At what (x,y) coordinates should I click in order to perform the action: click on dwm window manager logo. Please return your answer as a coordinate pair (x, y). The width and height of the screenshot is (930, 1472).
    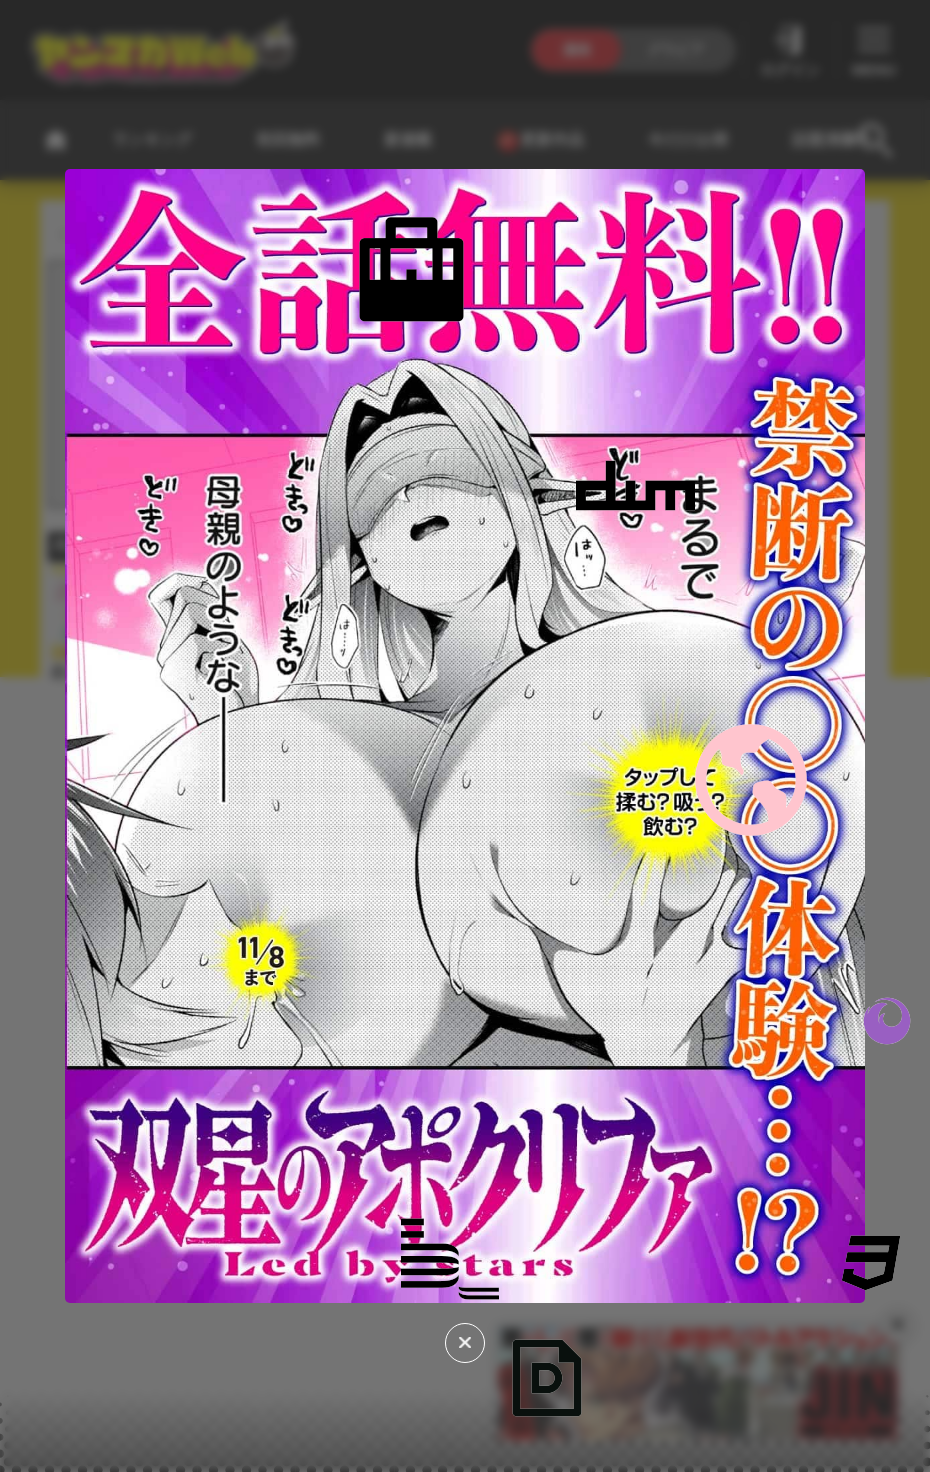
    Looking at the image, I should click on (635, 485).